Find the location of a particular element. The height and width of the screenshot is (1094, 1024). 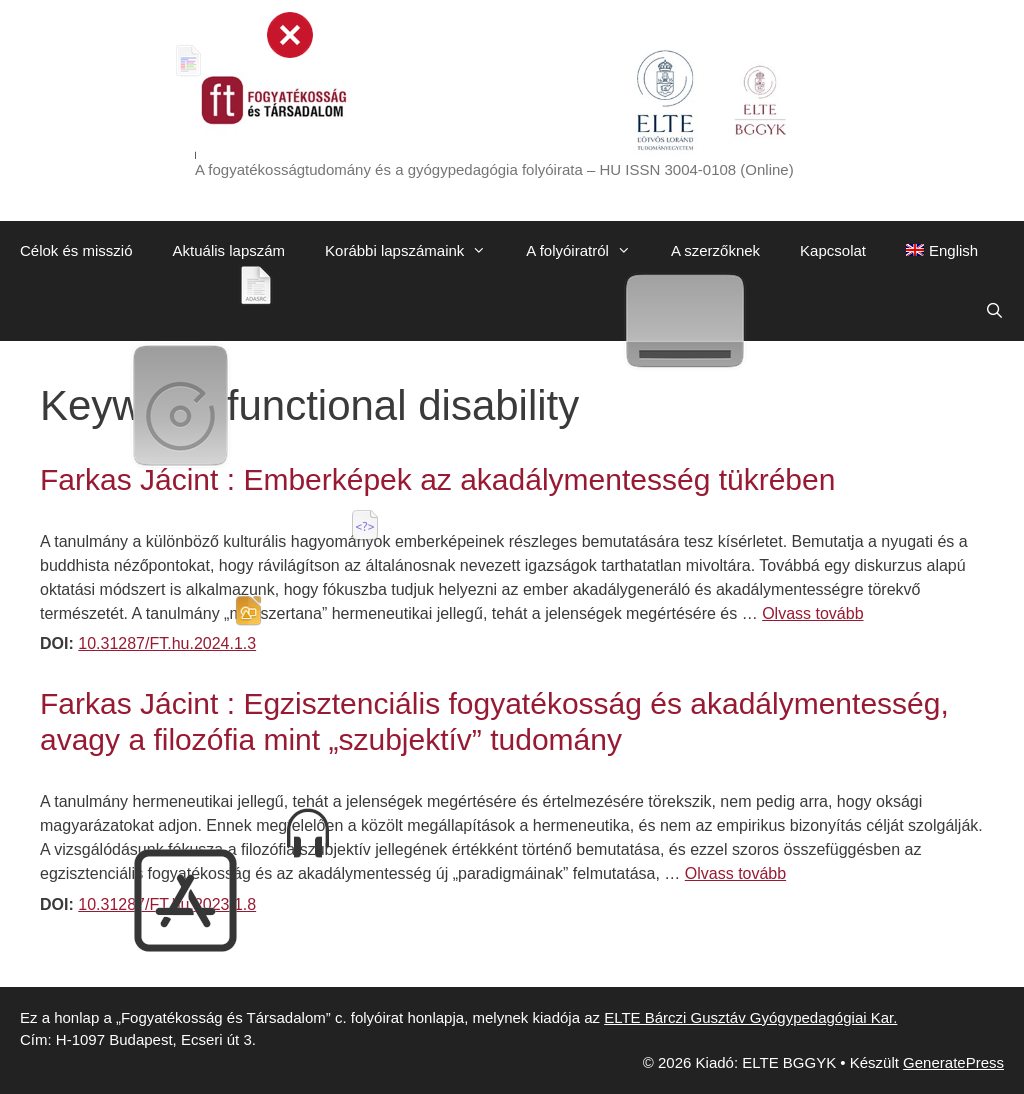

access removable storage device is located at coordinates (685, 321).